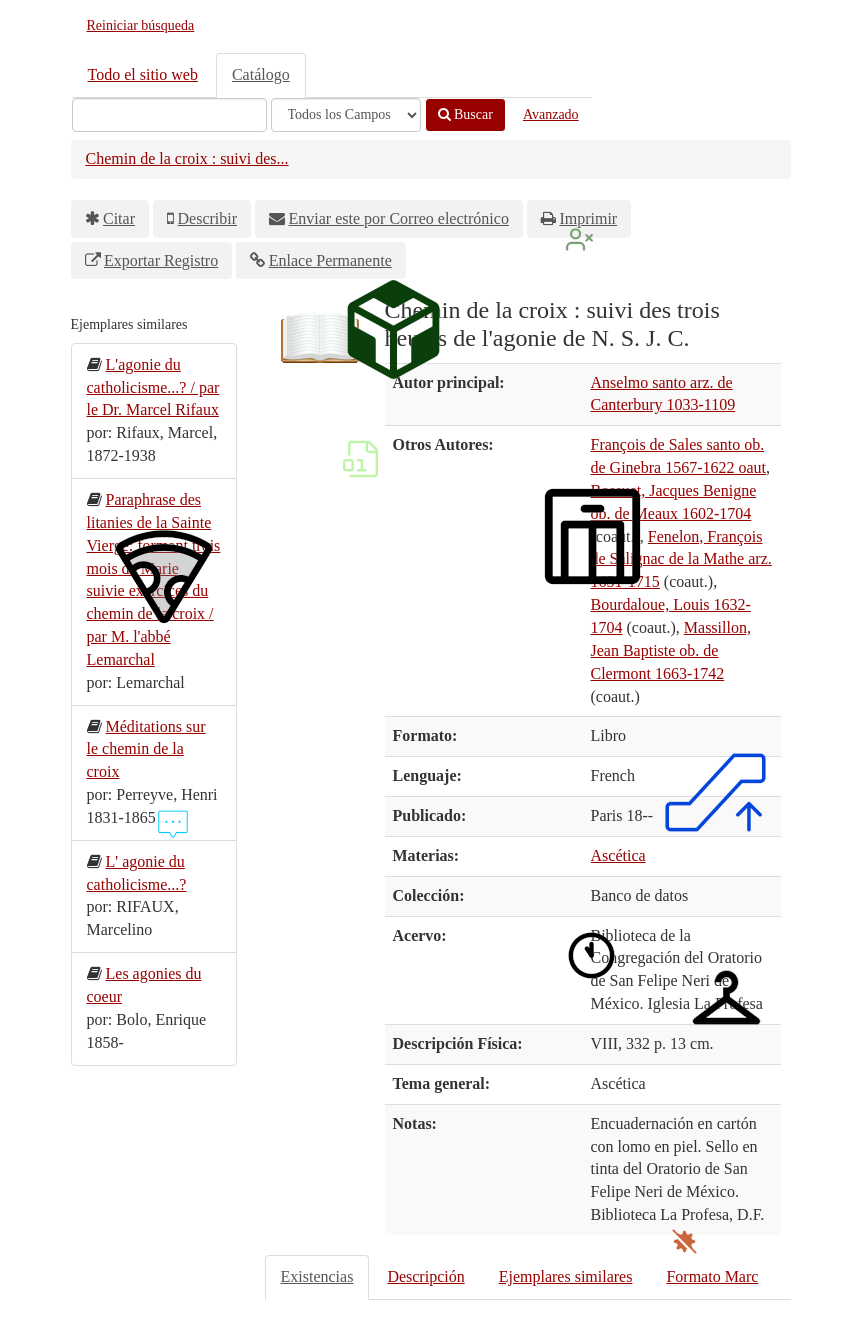  Describe the element at coordinates (684, 1241) in the screenshot. I see `indicates virus-free or no threats detected` at that location.